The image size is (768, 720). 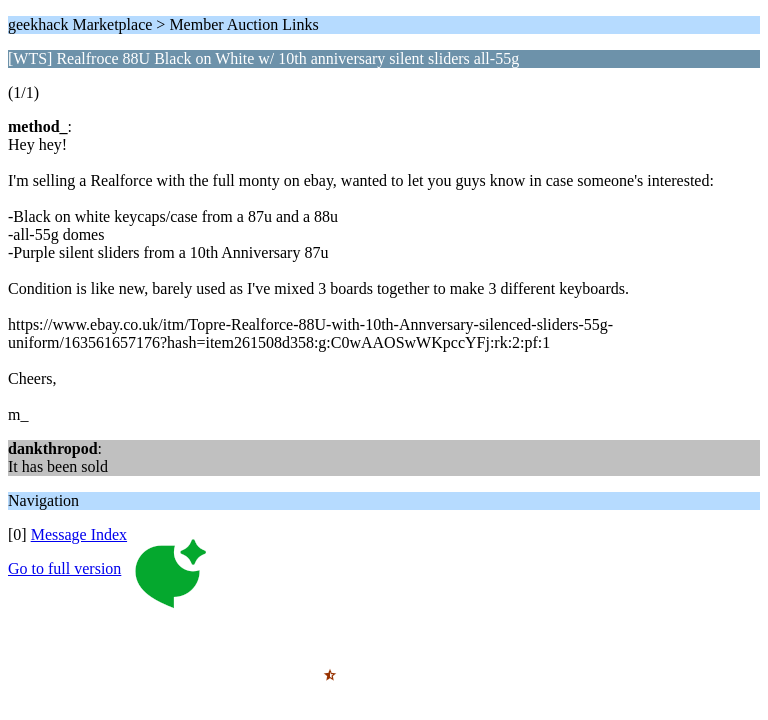 I want to click on indicates a partial rating or half-star score, so click(x=330, y=675).